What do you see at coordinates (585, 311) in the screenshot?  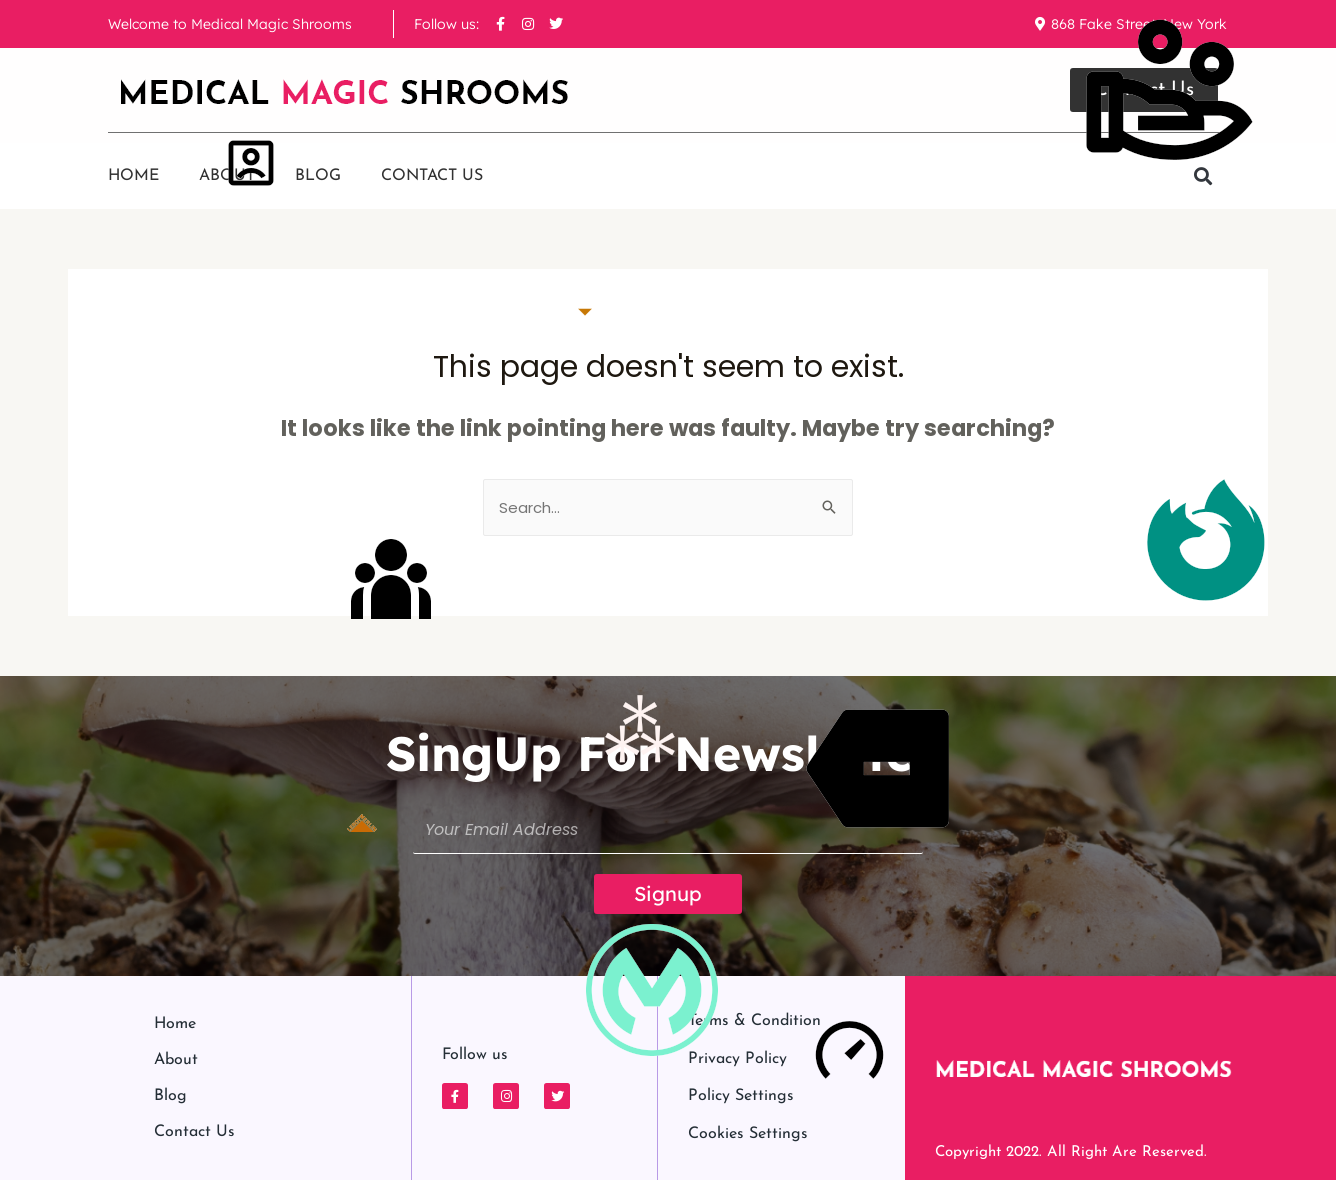 I see `expand dropdown menu` at bounding box center [585, 311].